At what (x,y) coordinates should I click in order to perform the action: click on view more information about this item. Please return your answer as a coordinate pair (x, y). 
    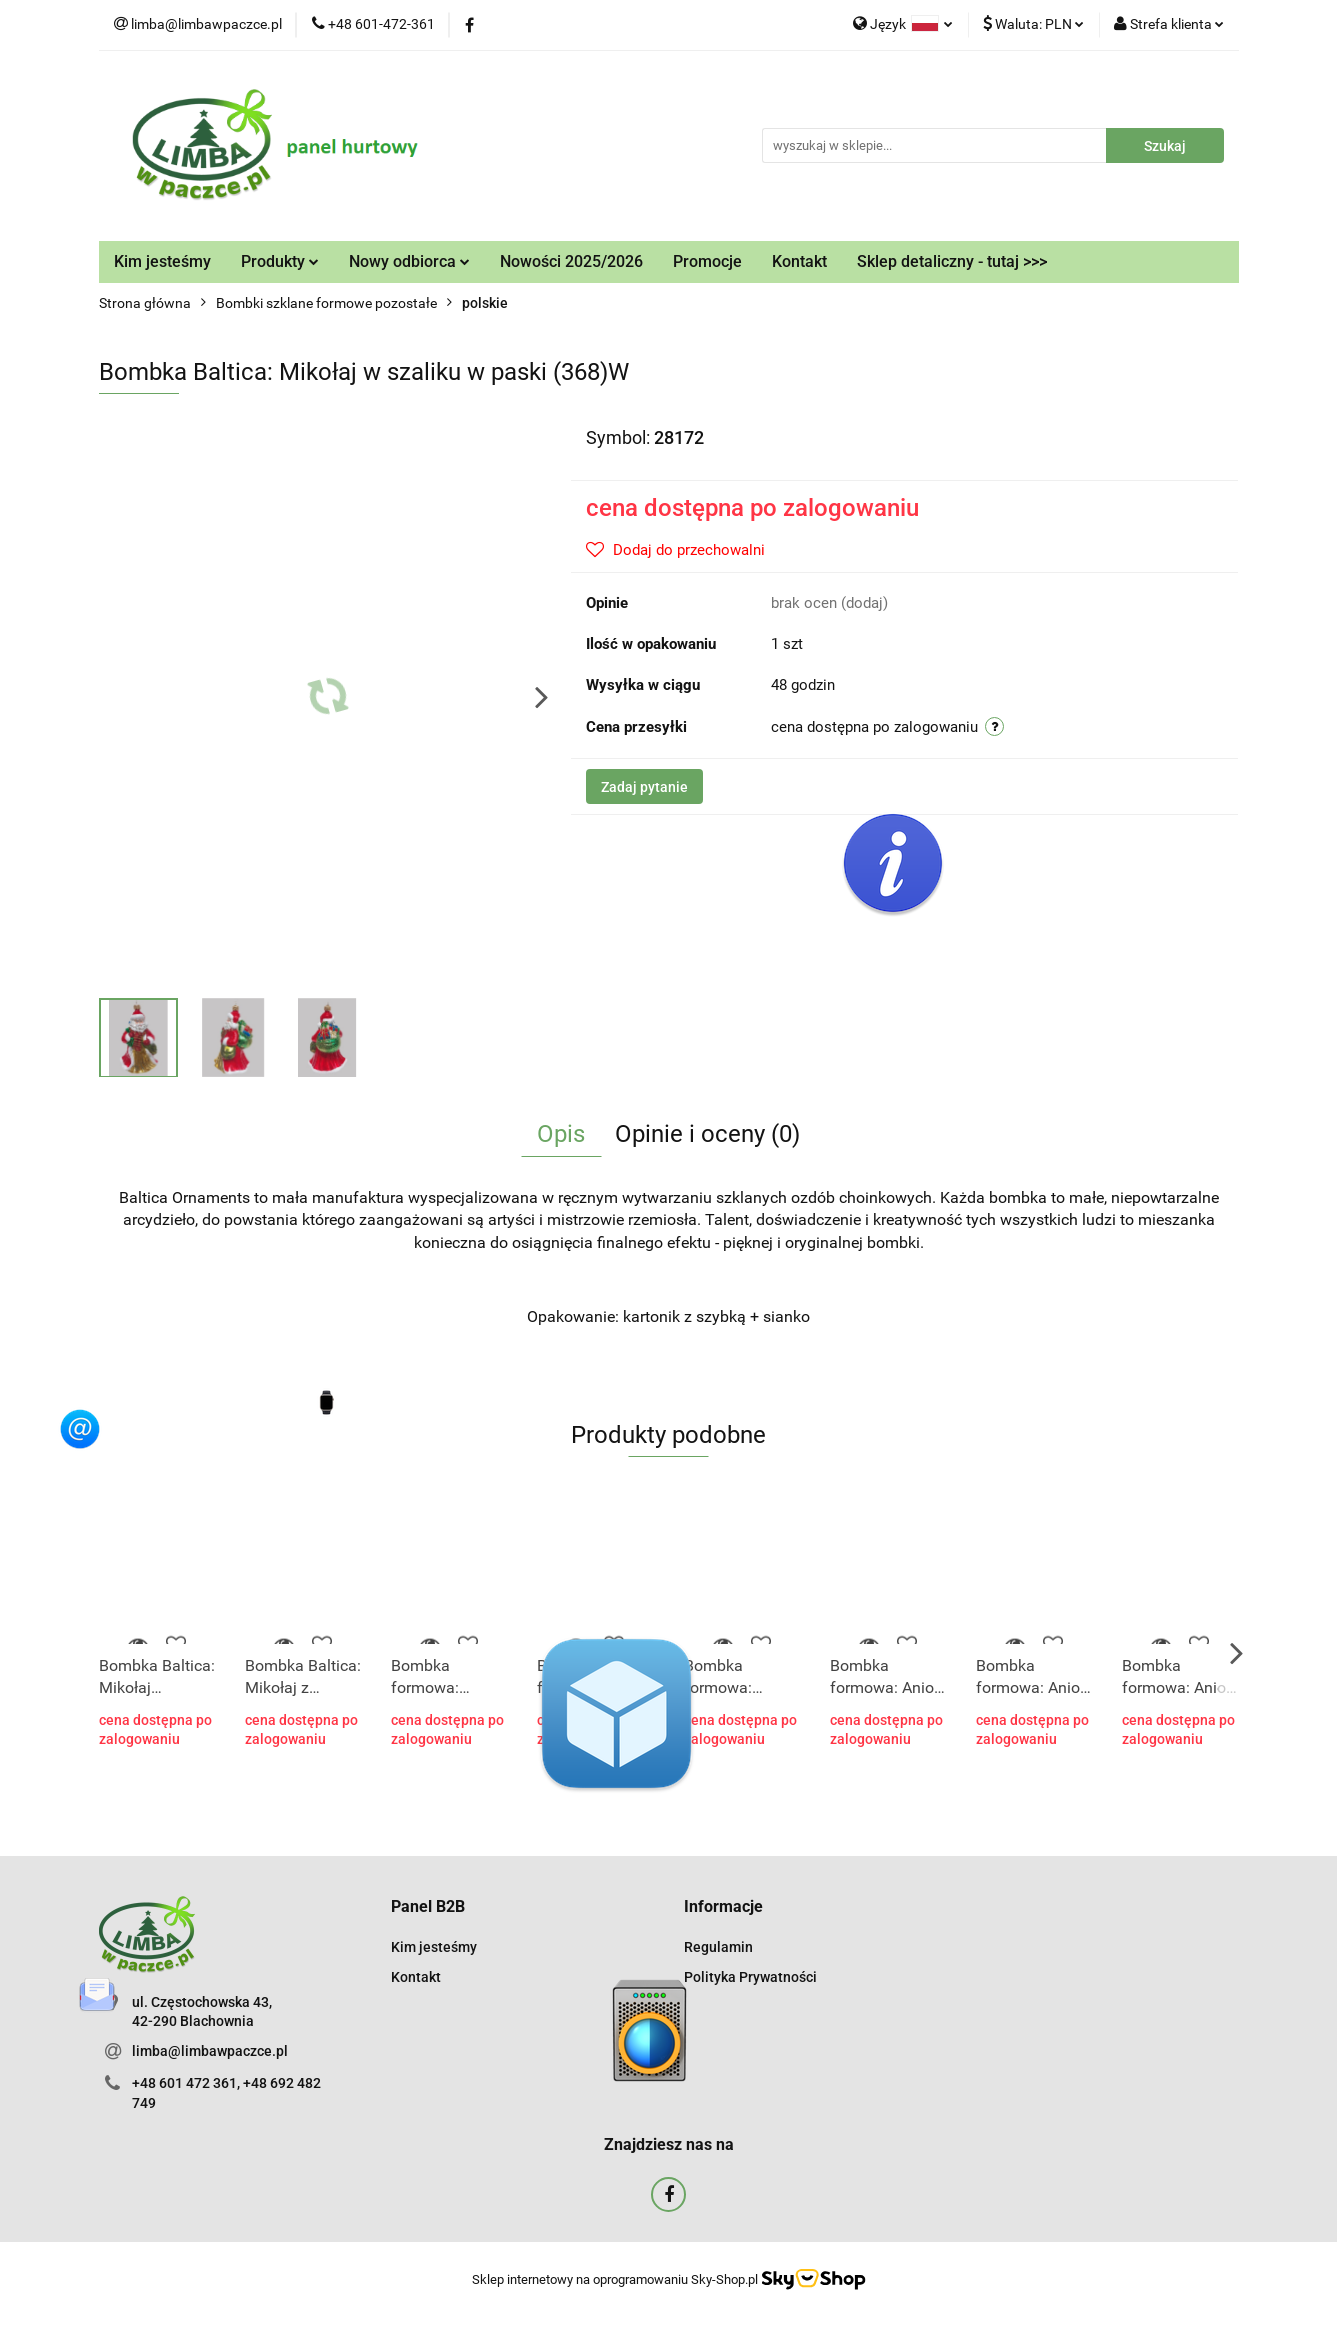
    Looking at the image, I should click on (892, 862).